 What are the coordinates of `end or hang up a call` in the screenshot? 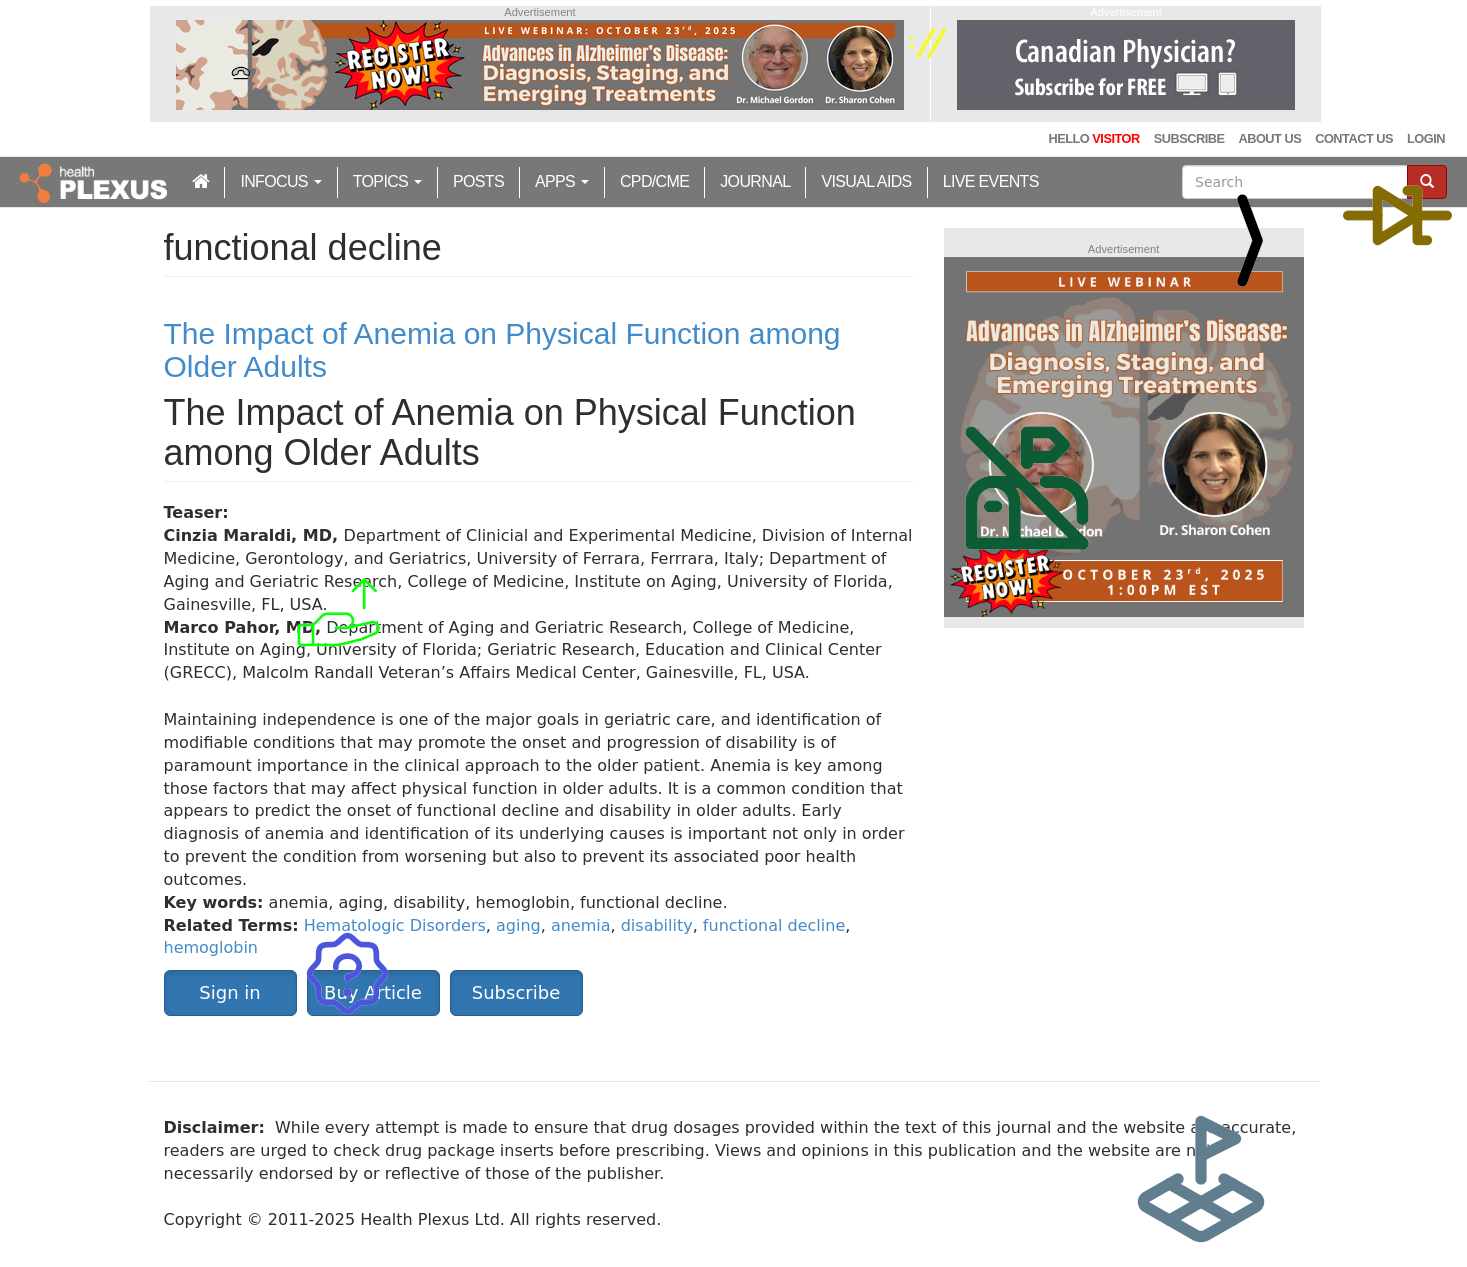 It's located at (241, 73).